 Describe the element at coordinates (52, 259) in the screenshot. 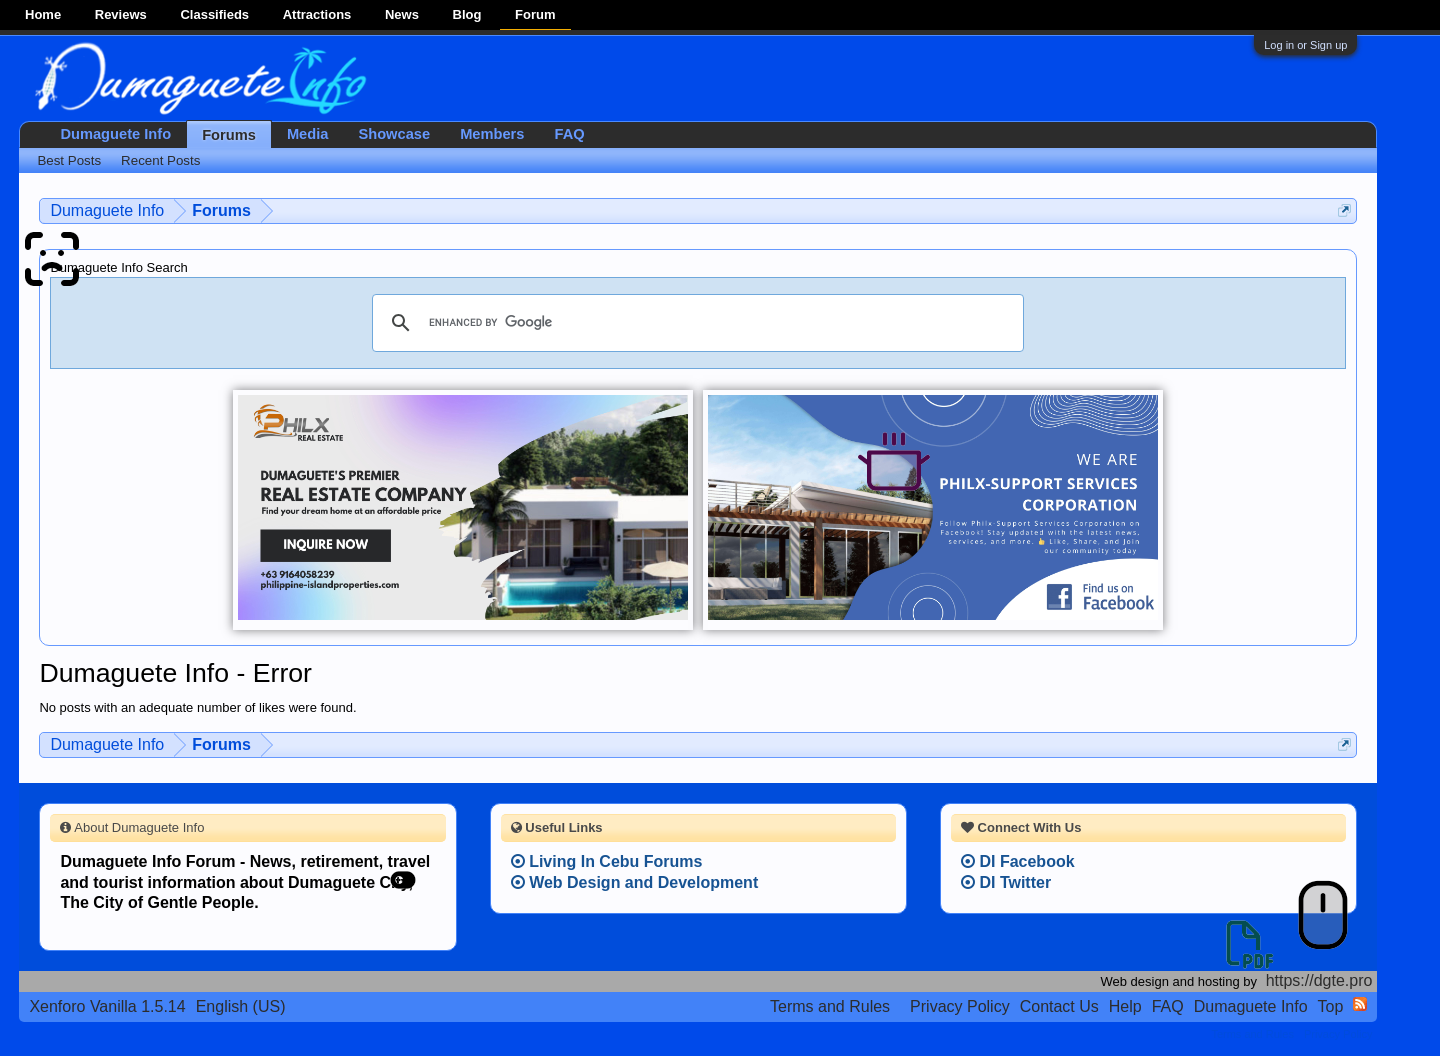

I see `face id authentication failed` at that location.